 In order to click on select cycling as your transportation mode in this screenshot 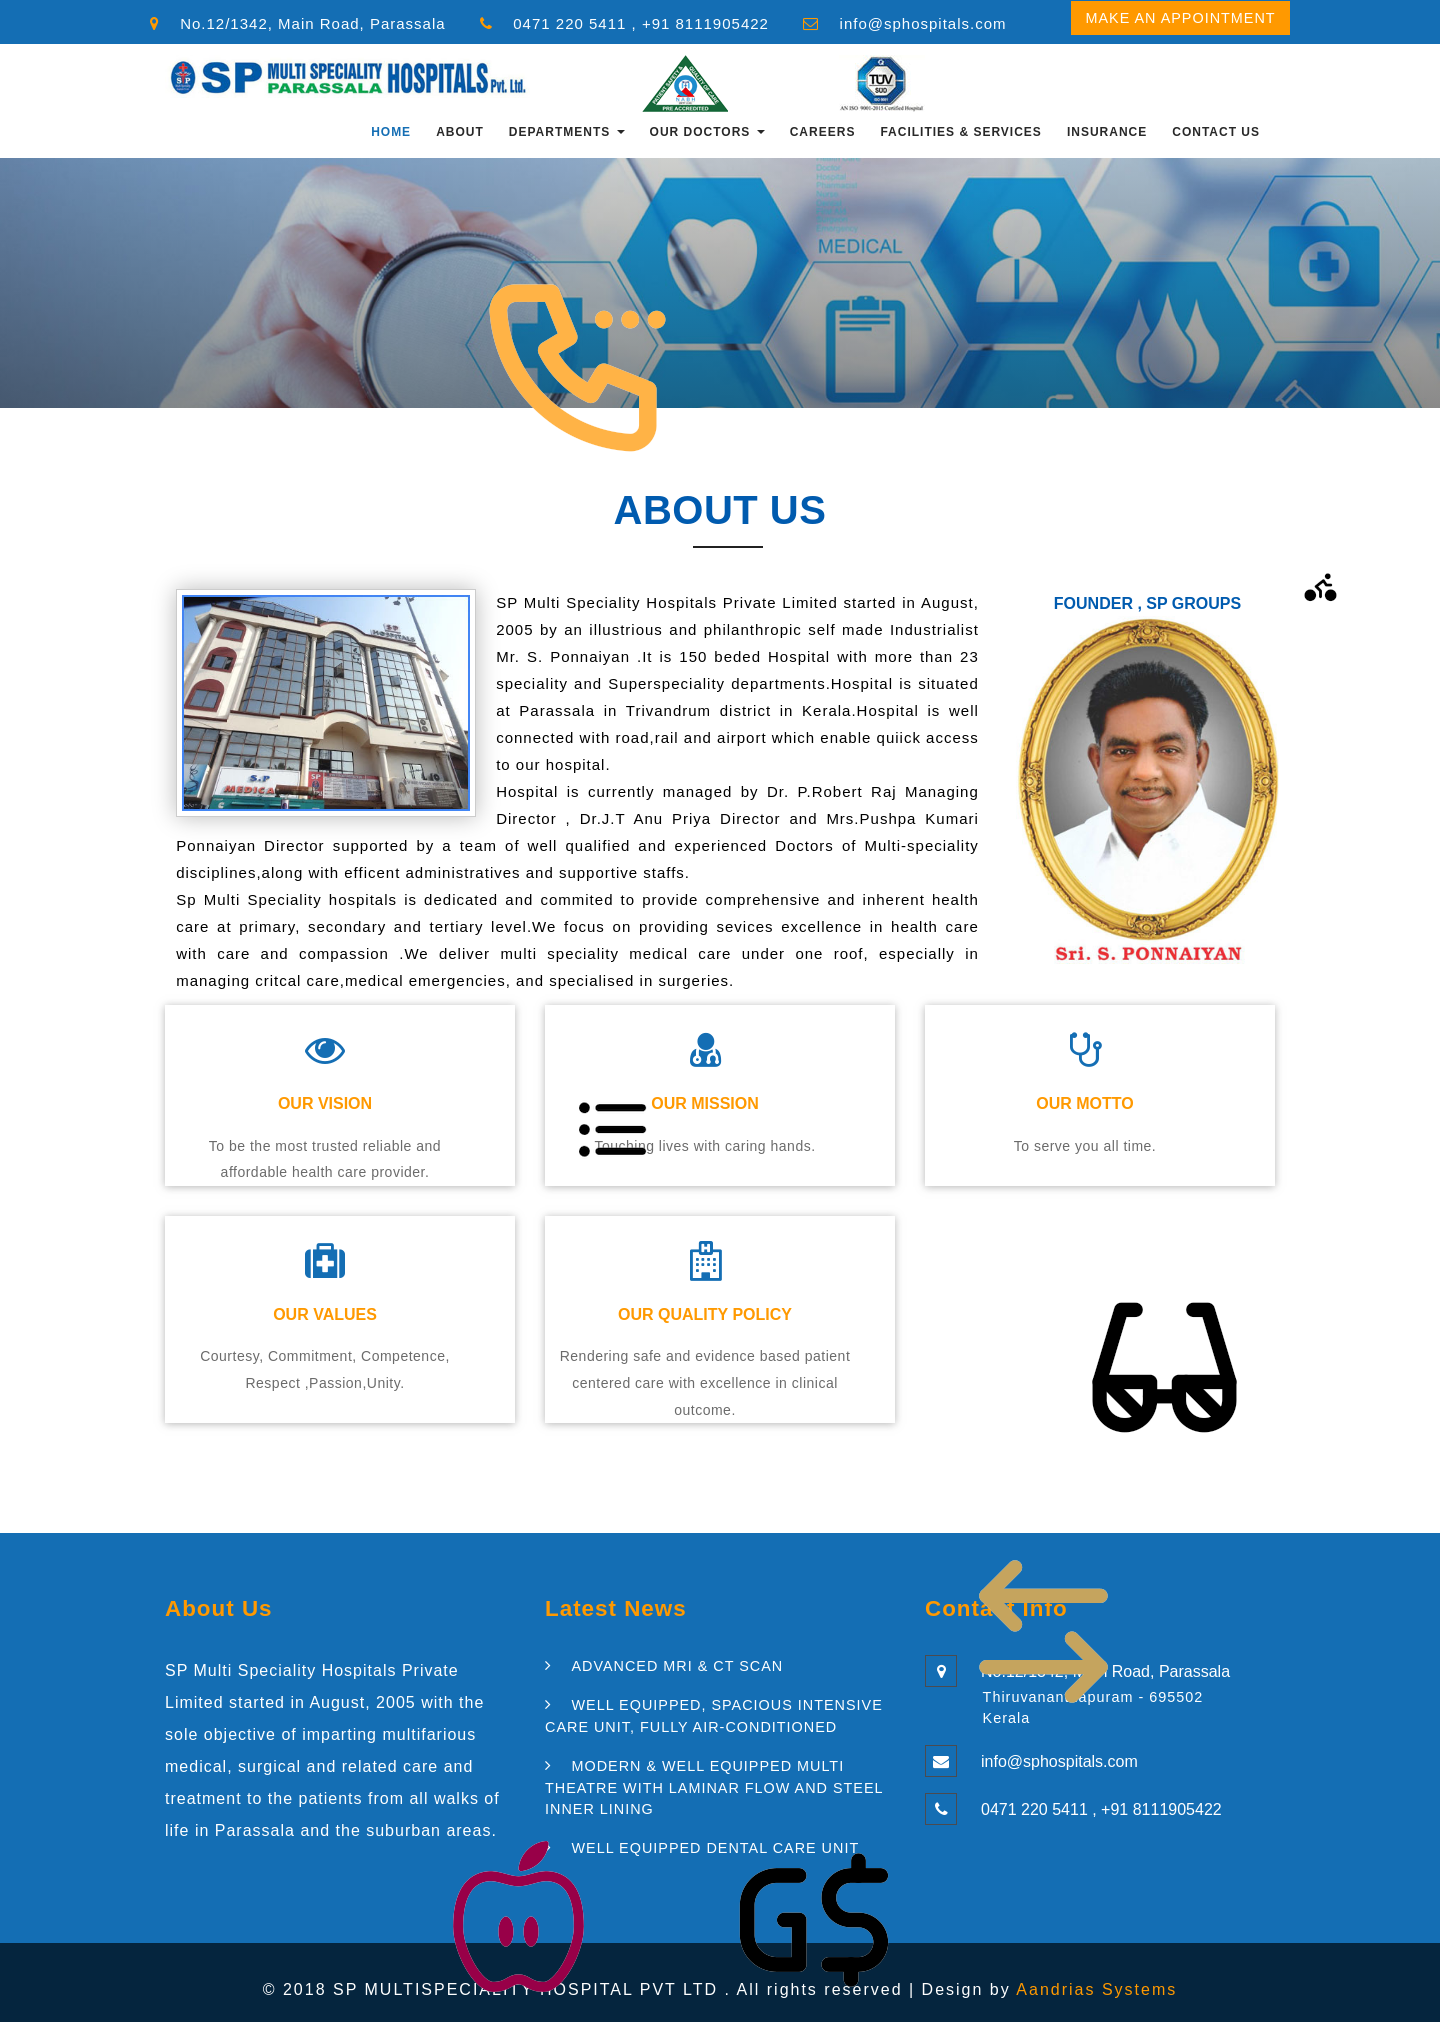, I will do `click(1320, 586)`.